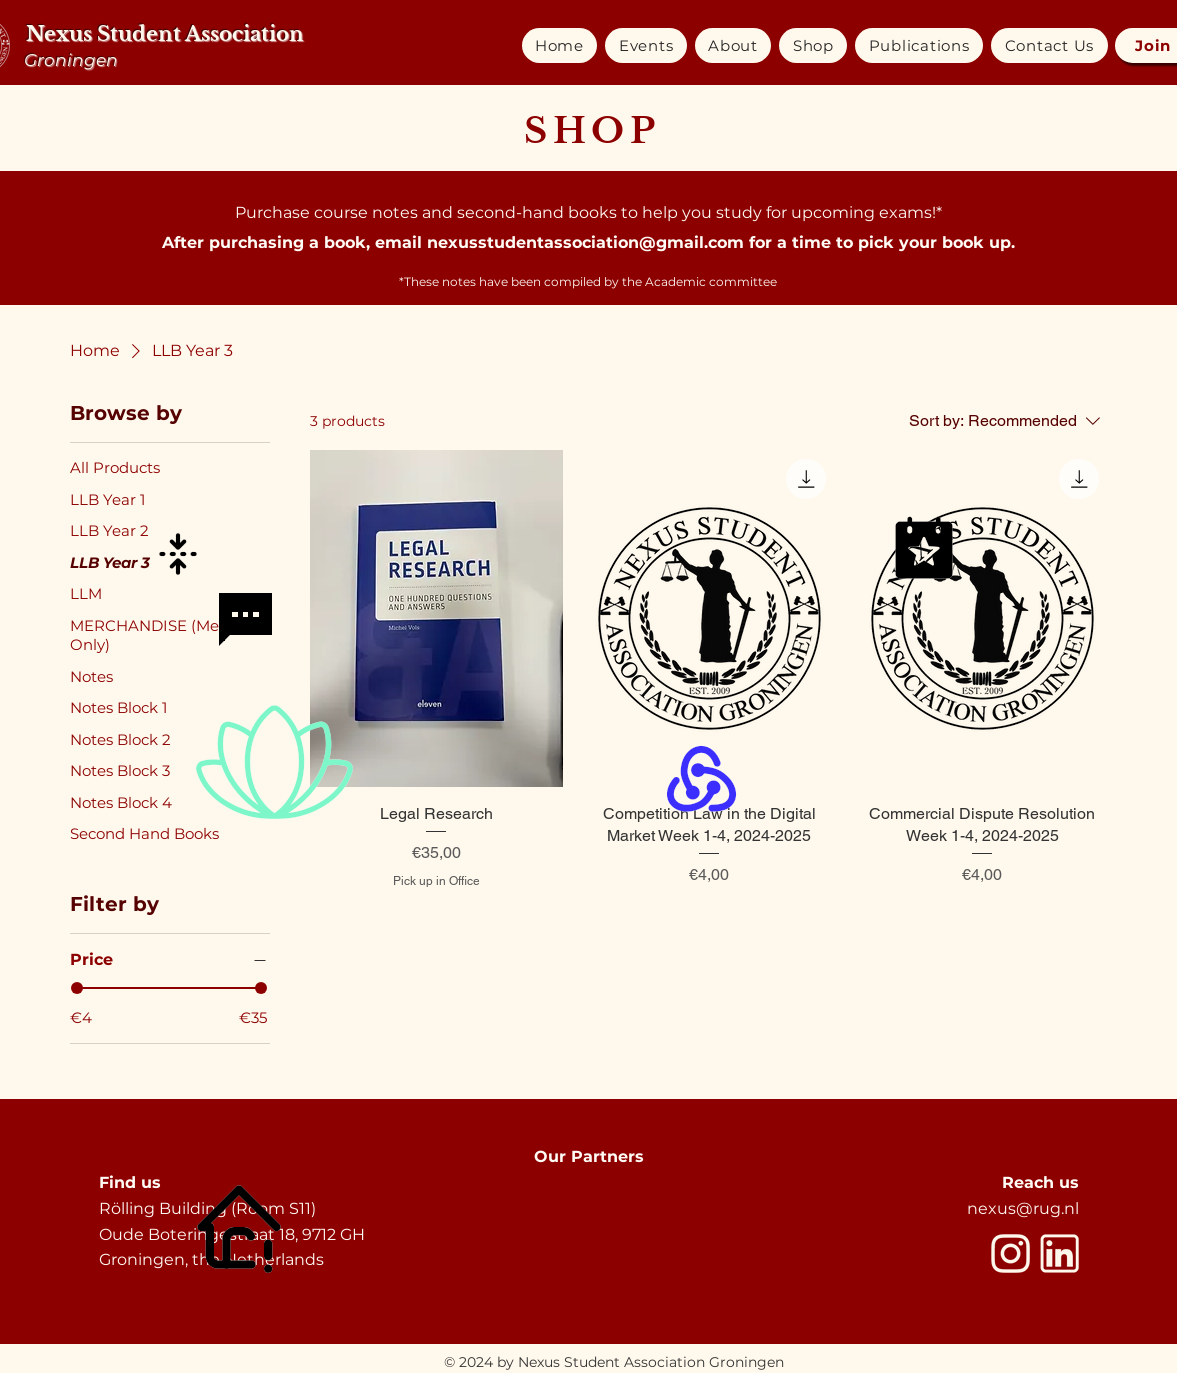 This screenshot has width=1177, height=1373. What do you see at coordinates (924, 550) in the screenshot?
I see `view starred or favorite events` at bounding box center [924, 550].